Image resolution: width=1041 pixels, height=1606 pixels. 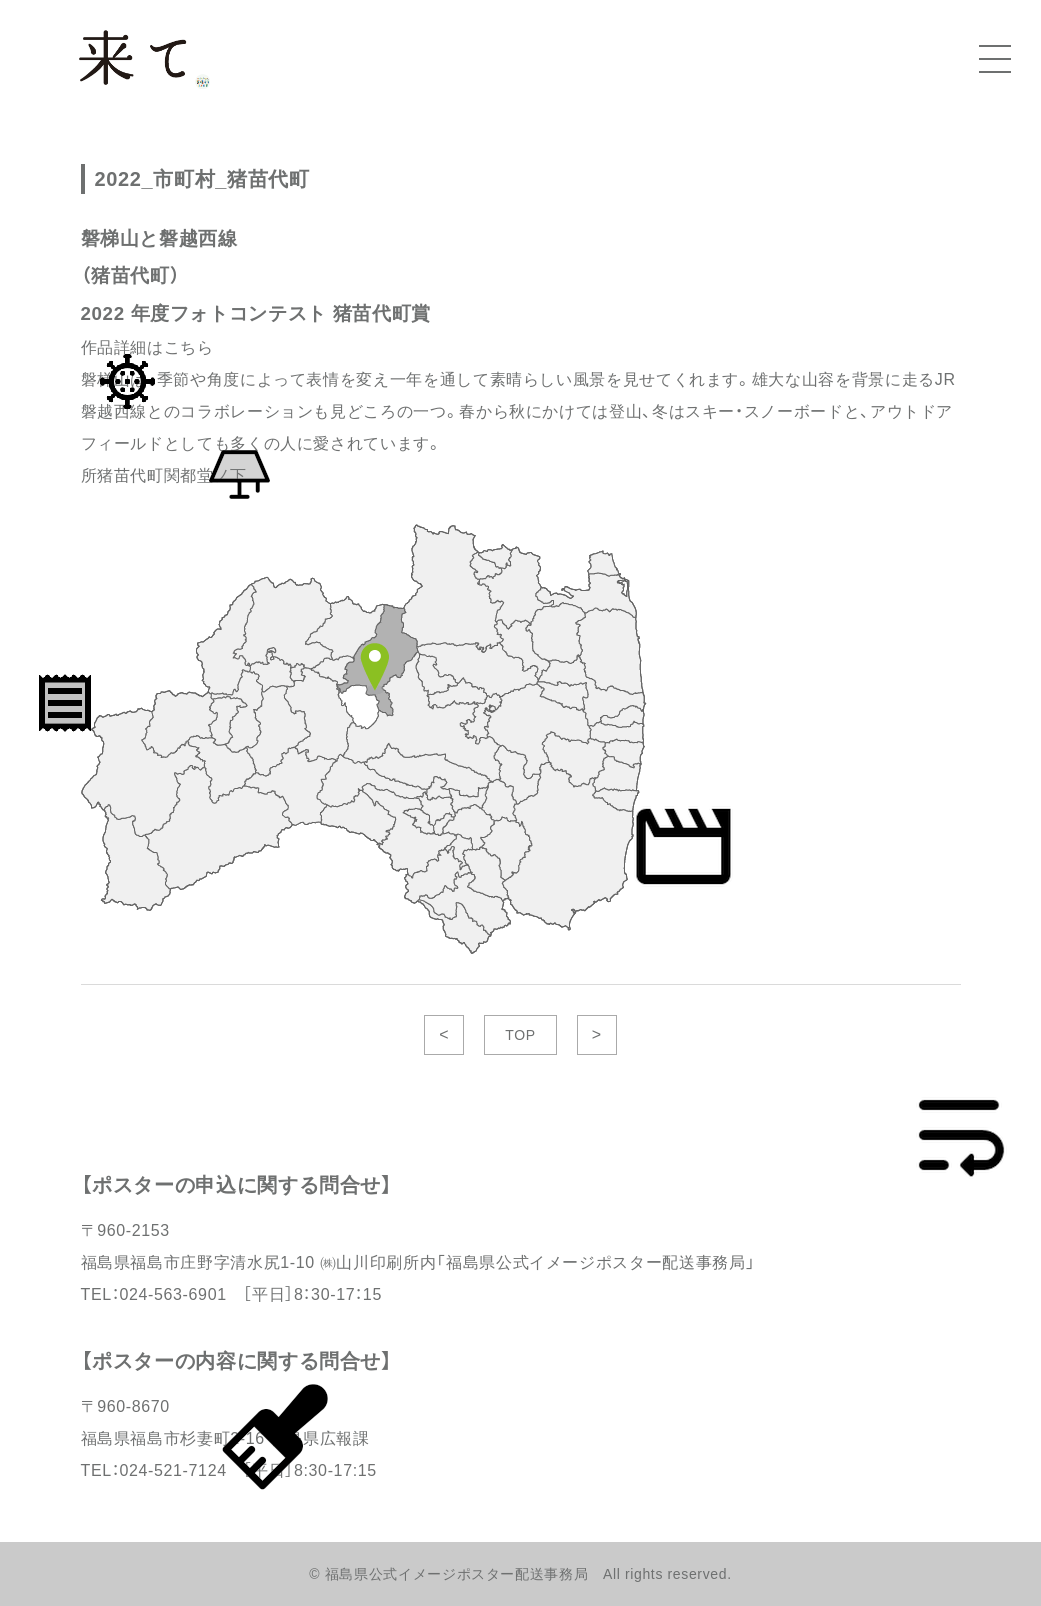 What do you see at coordinates (959, 1135) in the screenshot?
I see `toggle text wrapping in a document or editor` at bounding box center [959, 1135].